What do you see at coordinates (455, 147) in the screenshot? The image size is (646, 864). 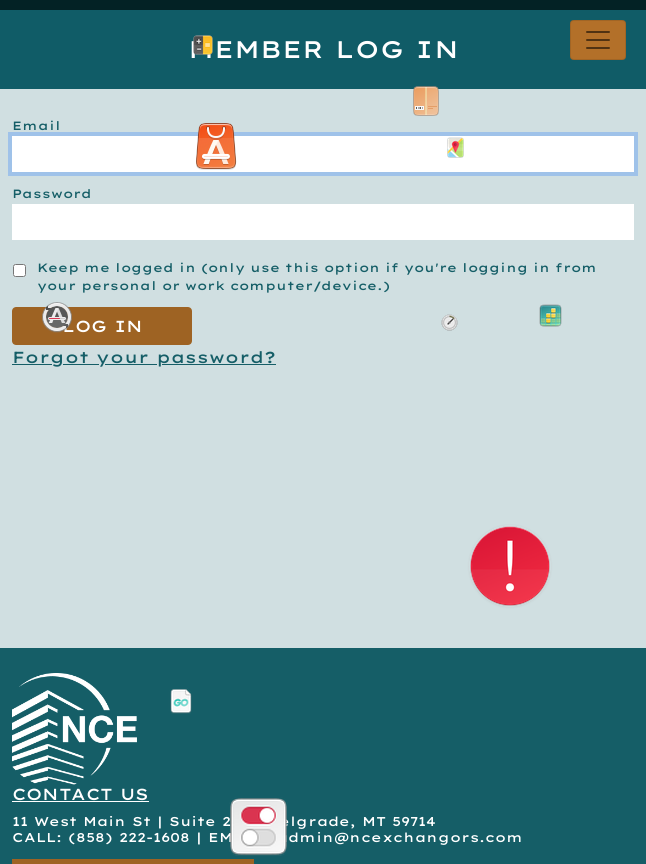 I see `geo+json file containing geographic data` at bounding box center [455, 147].